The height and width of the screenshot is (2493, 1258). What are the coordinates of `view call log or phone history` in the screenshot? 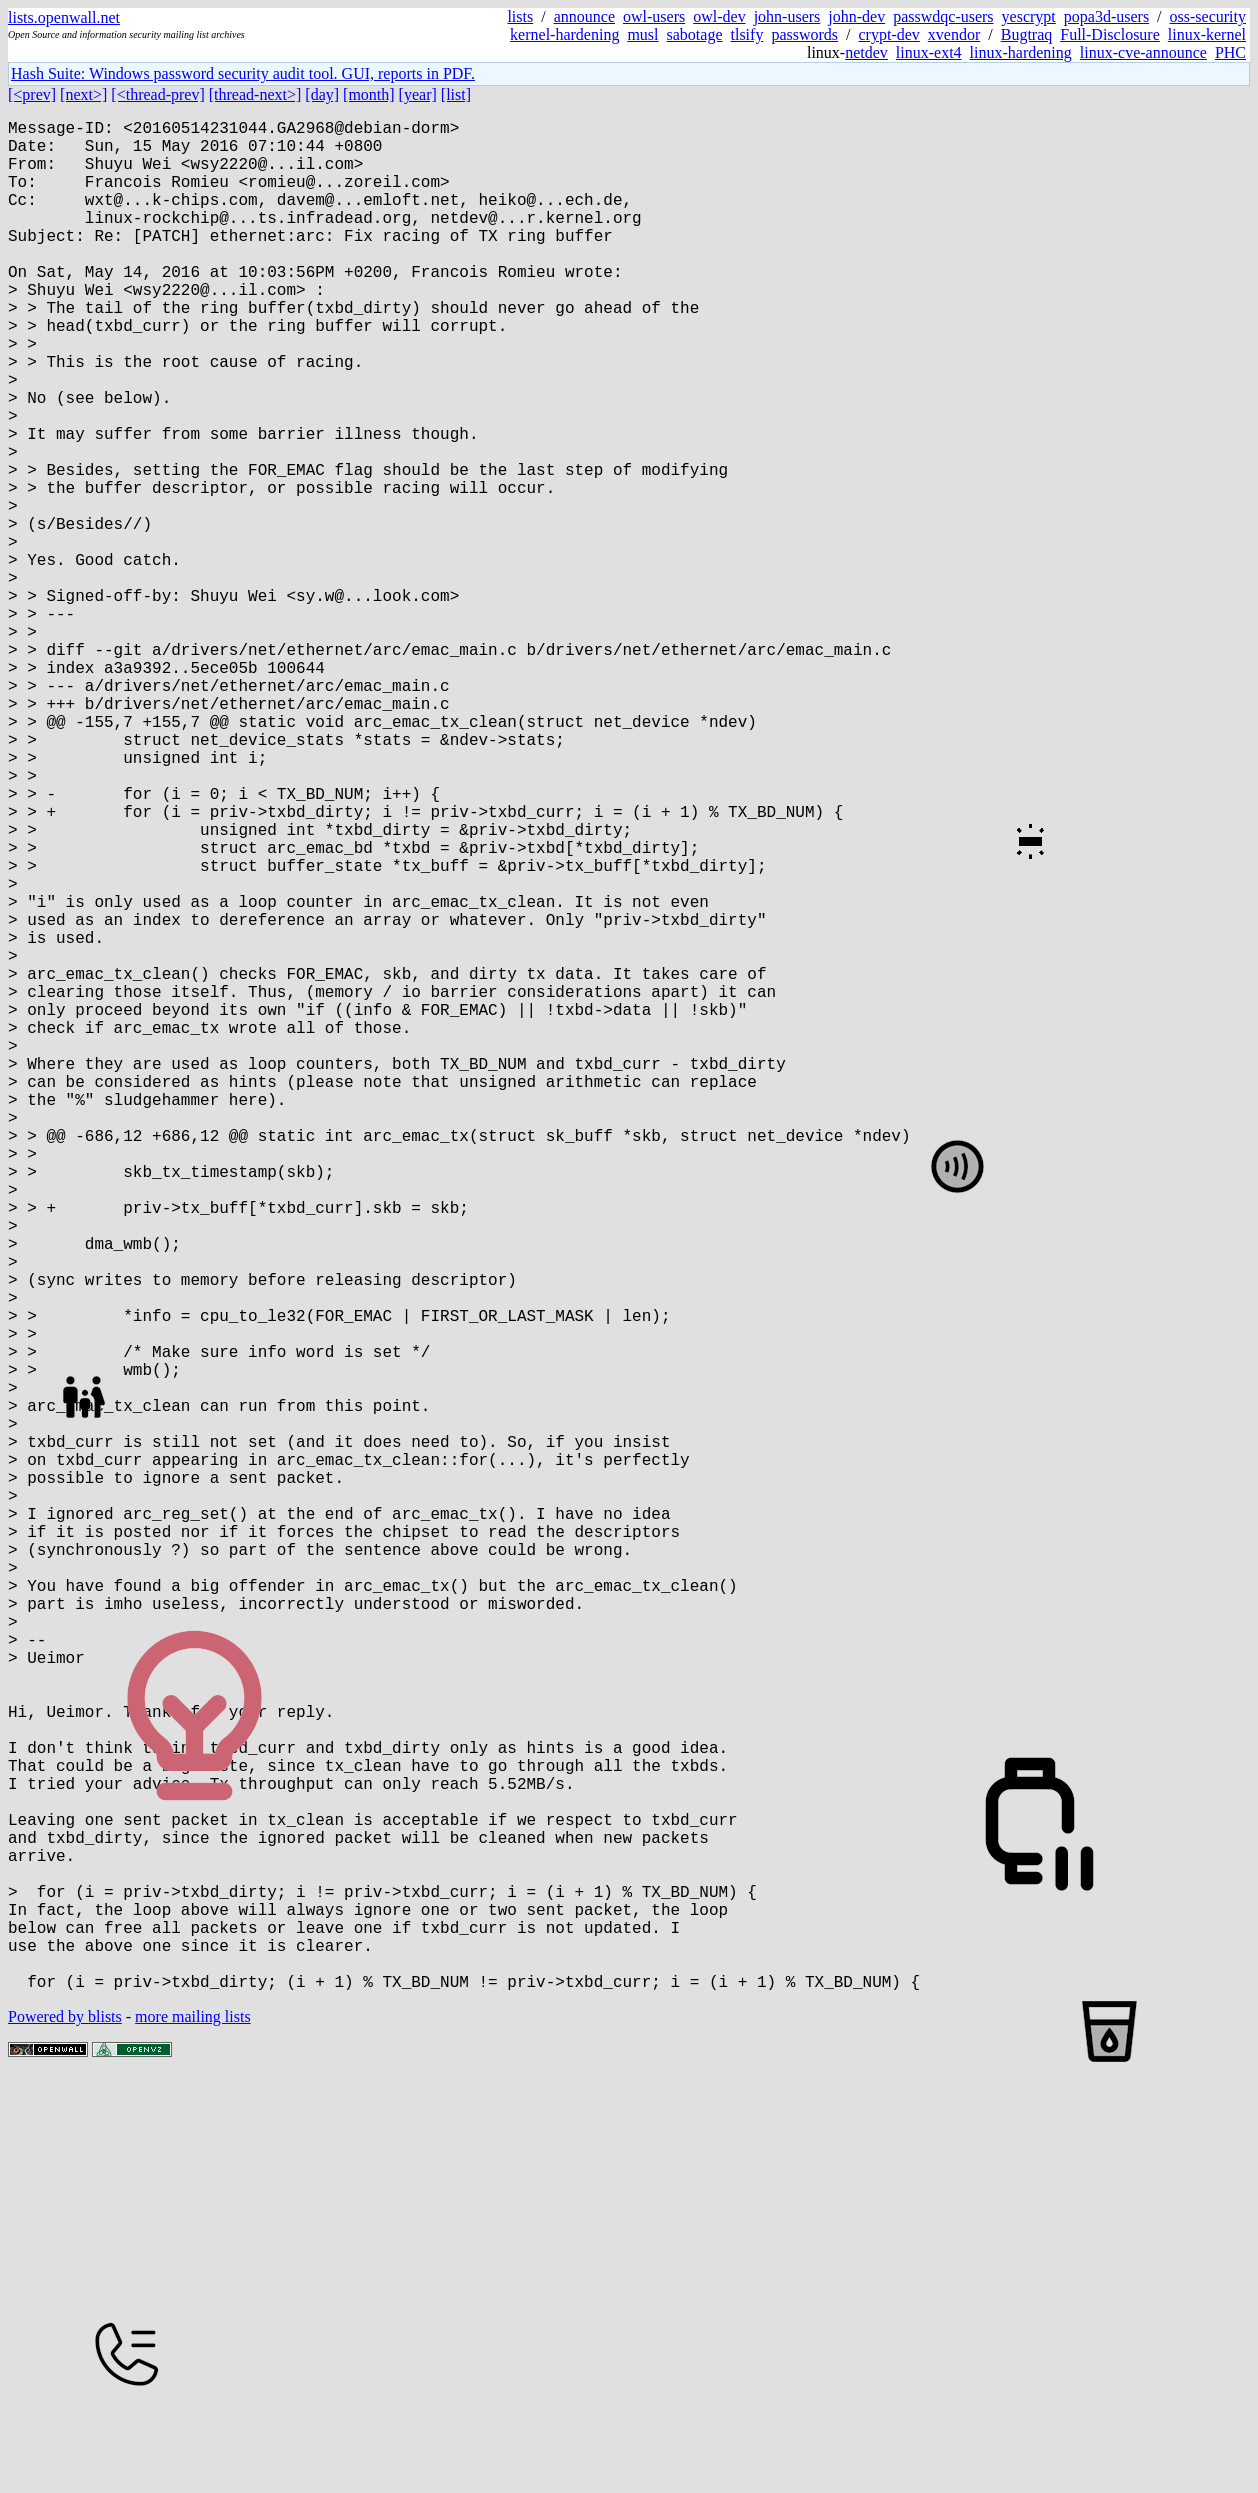 It's located at (128, 2353).